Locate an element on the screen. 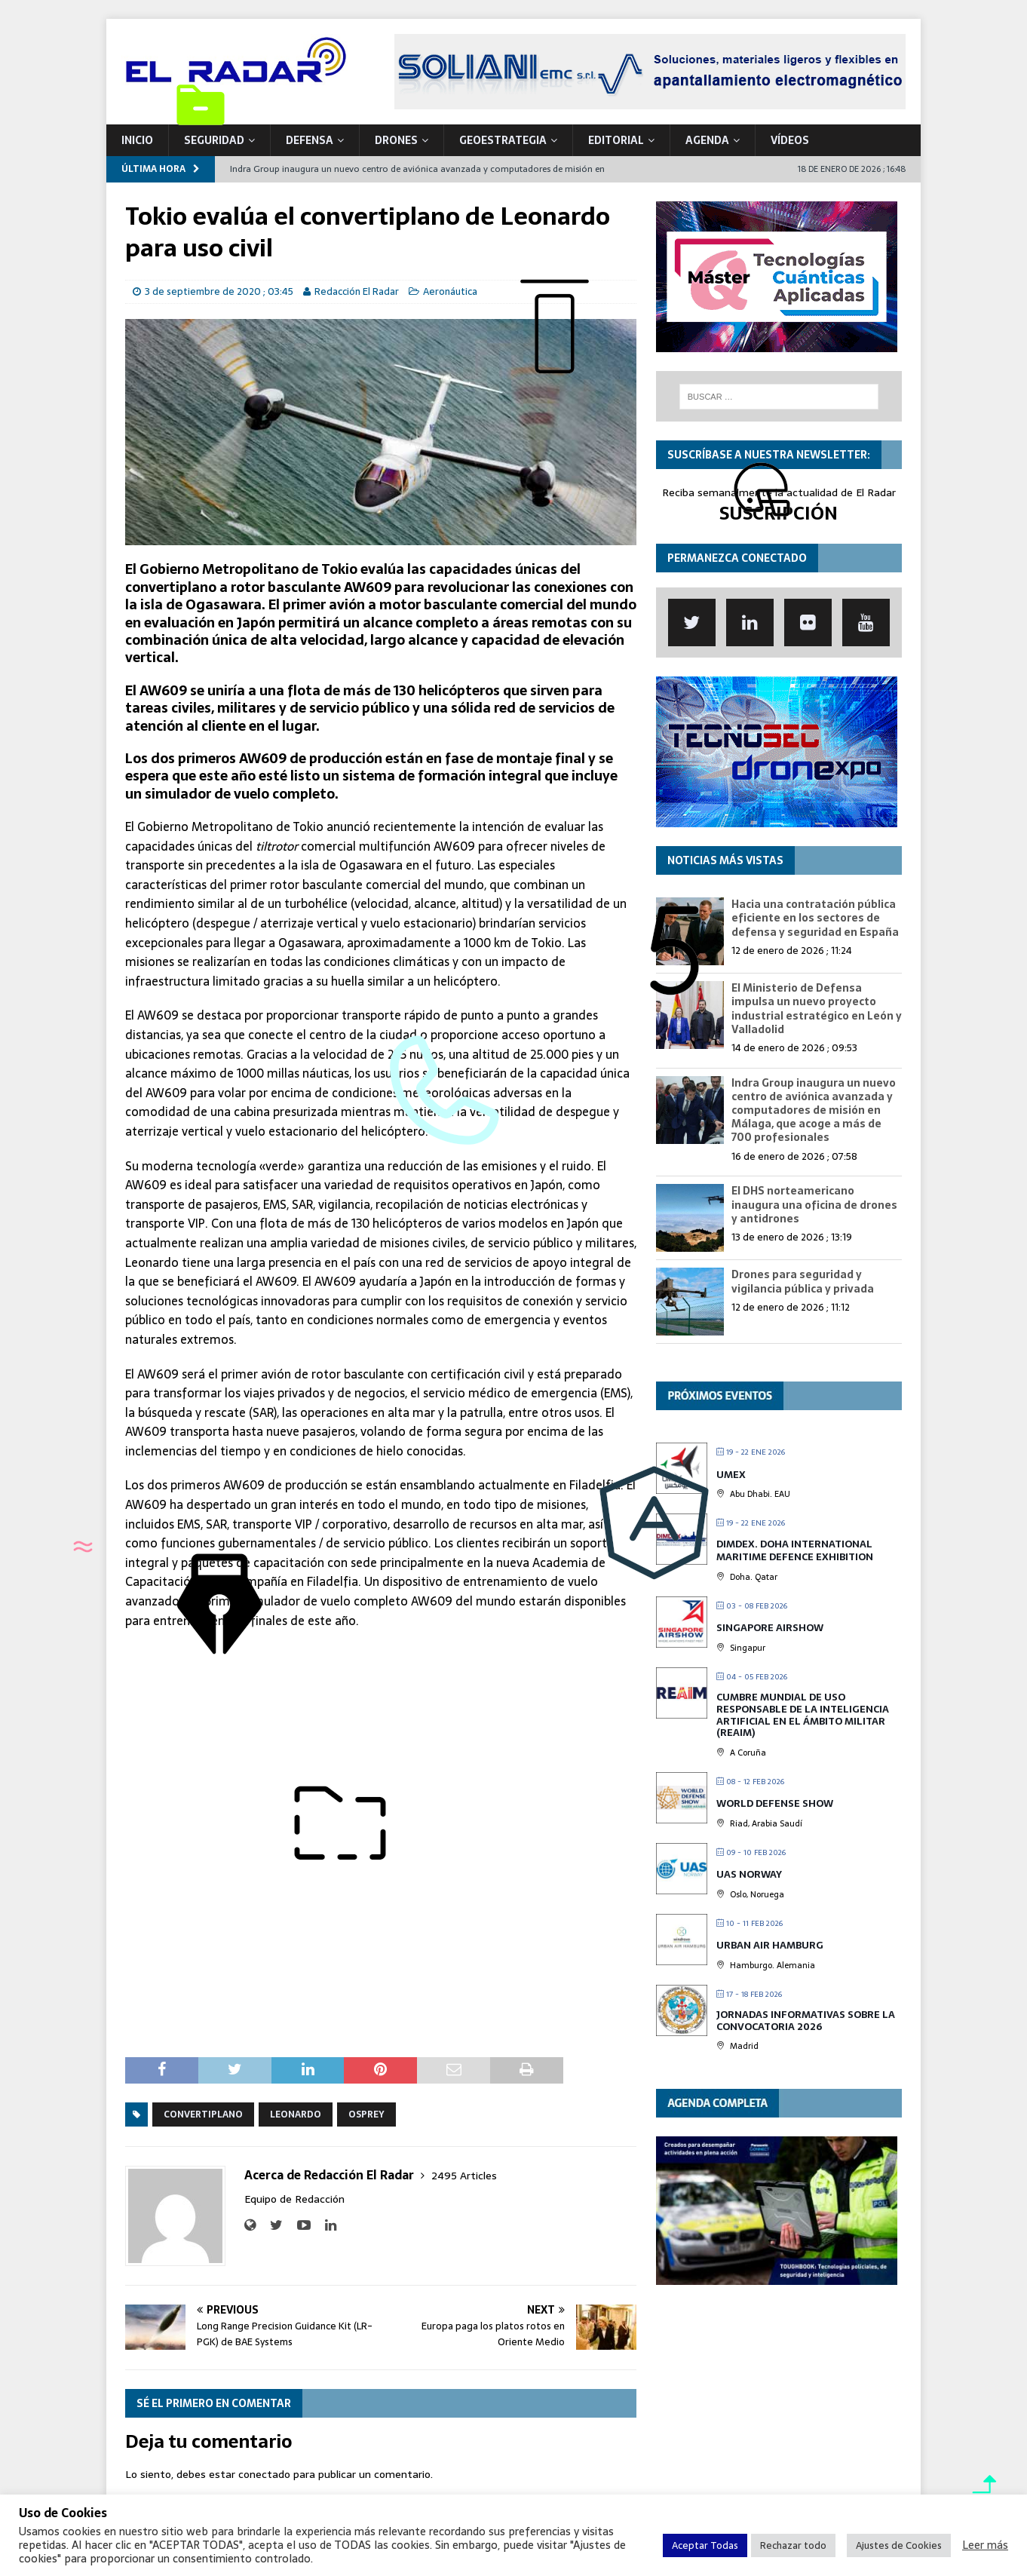 This screenshot has height=2576, width=1027. indicates approximate or estimated value is located at coordinates (83, 1547).